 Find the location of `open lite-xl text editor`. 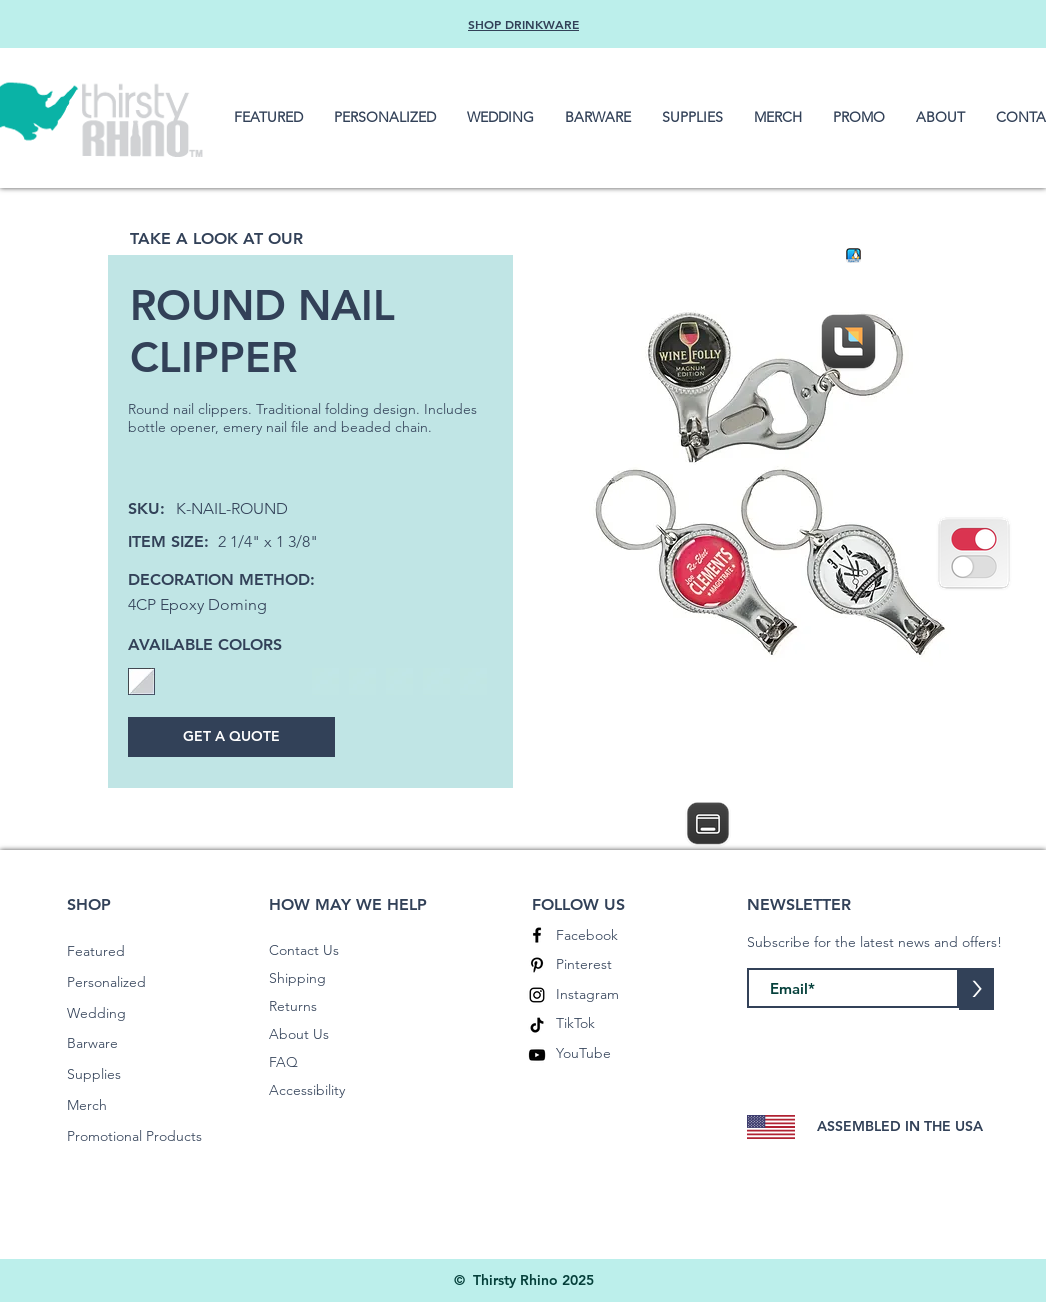

open lite-xl text editor is located at coordinates (848, 341).